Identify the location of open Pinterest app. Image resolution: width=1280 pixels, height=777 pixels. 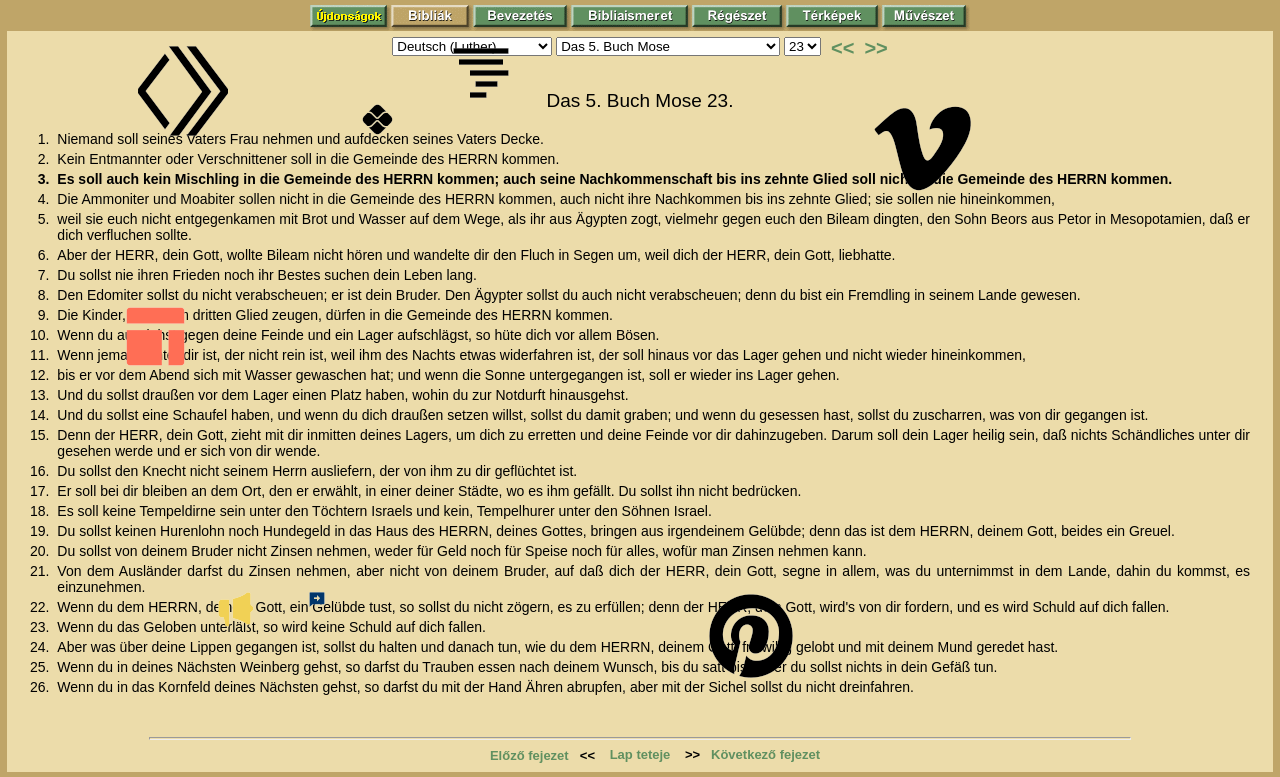
(751, 636).